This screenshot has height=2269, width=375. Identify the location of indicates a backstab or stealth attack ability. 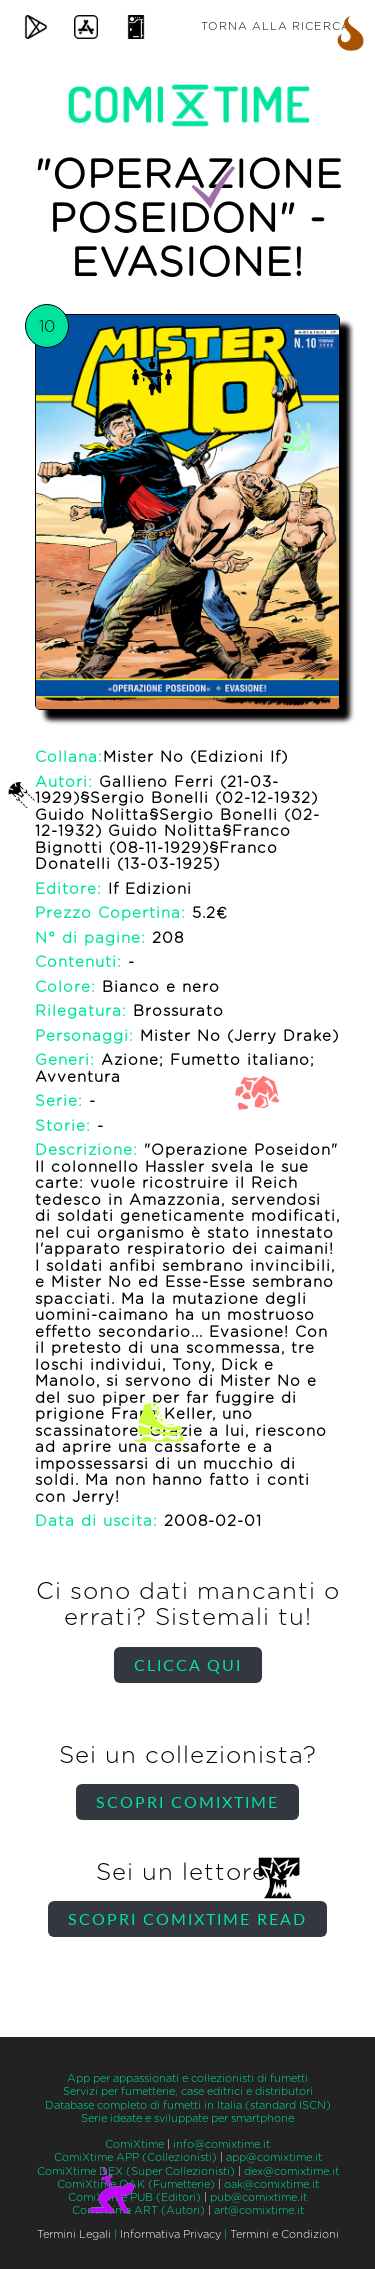
(111, 2189).